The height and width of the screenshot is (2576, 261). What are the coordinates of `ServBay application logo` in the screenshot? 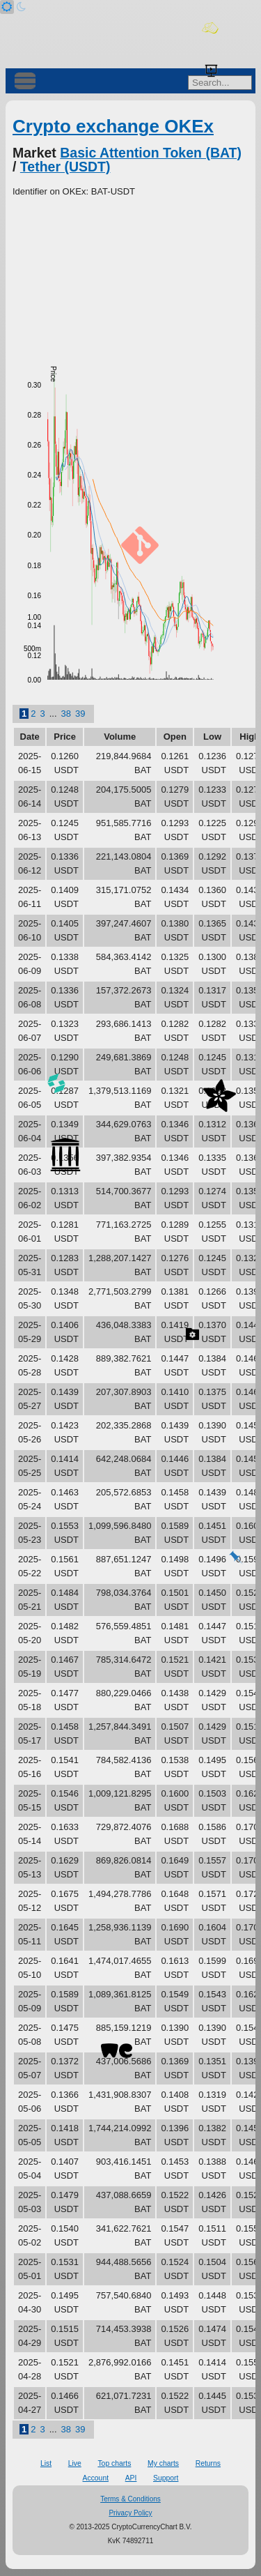 It's located at (56, 1083).